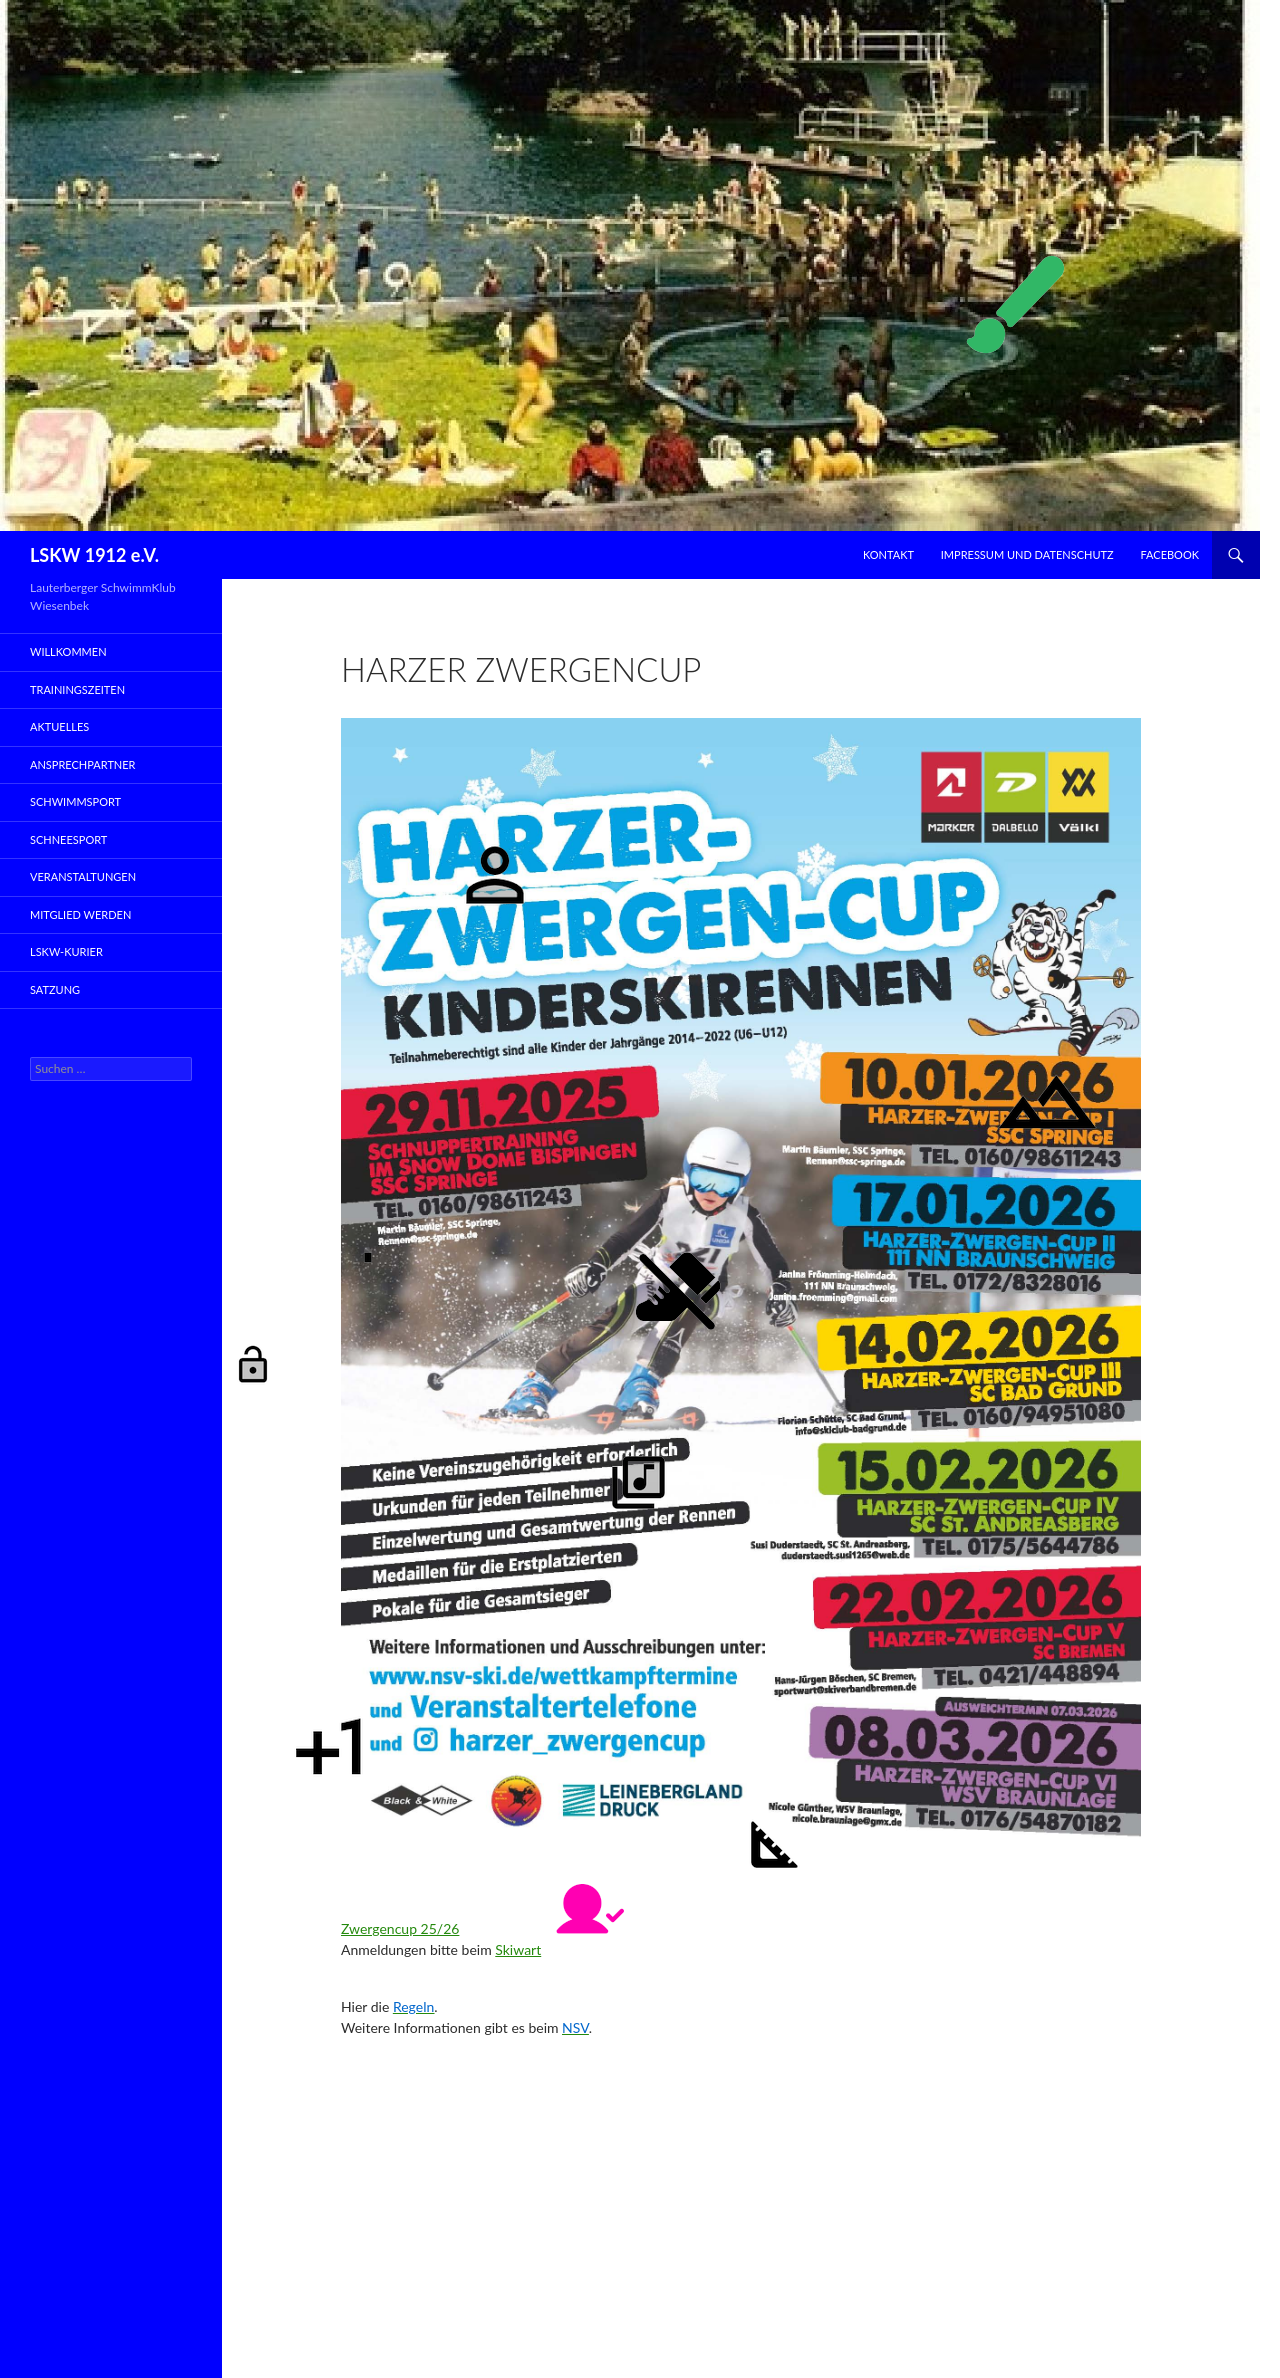 This screenshot has width=1280, height=2378. What do you see at coordinates (253, 1365) in the screenshot?
I see `unlock or unsecure an item` at bounding box center [253, 1365].